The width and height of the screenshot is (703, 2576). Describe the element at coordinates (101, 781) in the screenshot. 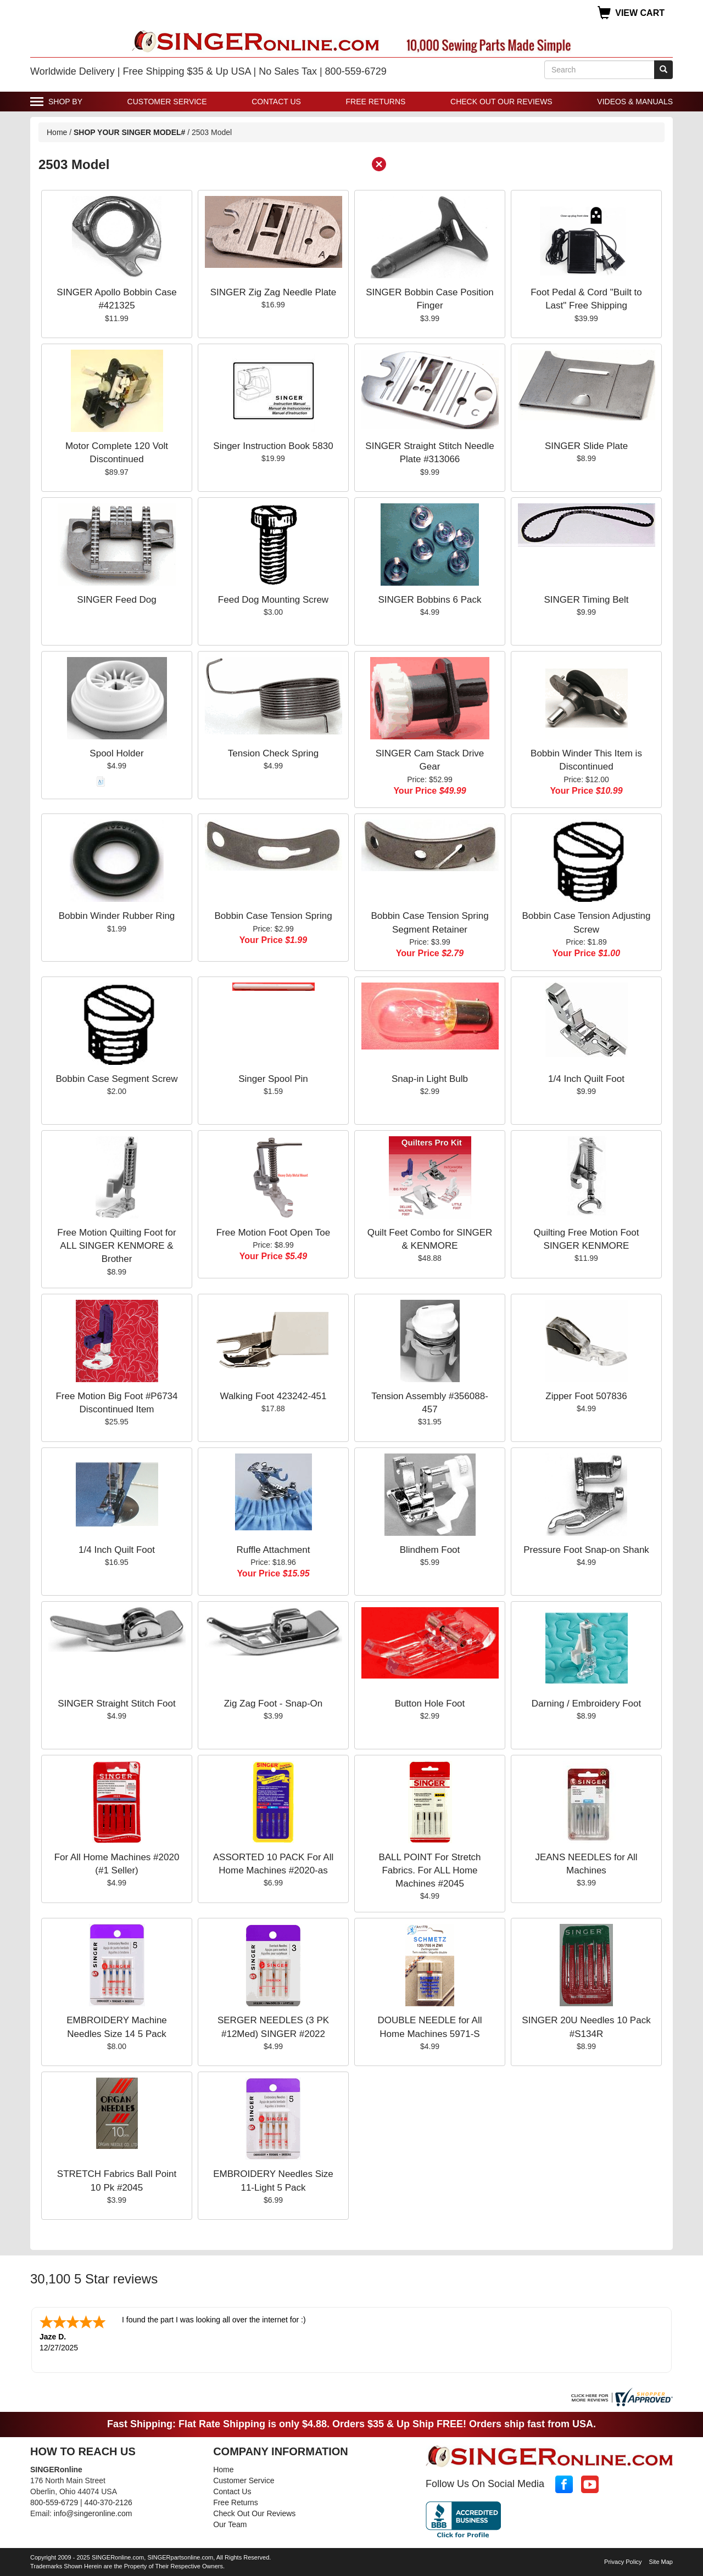

I see `open a text document file` at that location.